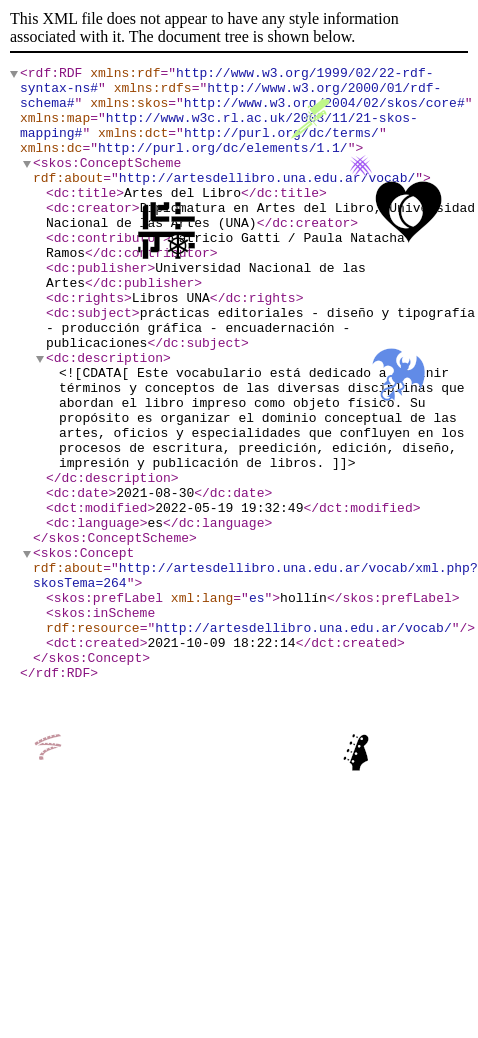 The height and width of the screenshot is (1038, 478). Describe the element at coordinates (398, 374) in the screenshot. I see `select imp character or creature type` at that location.